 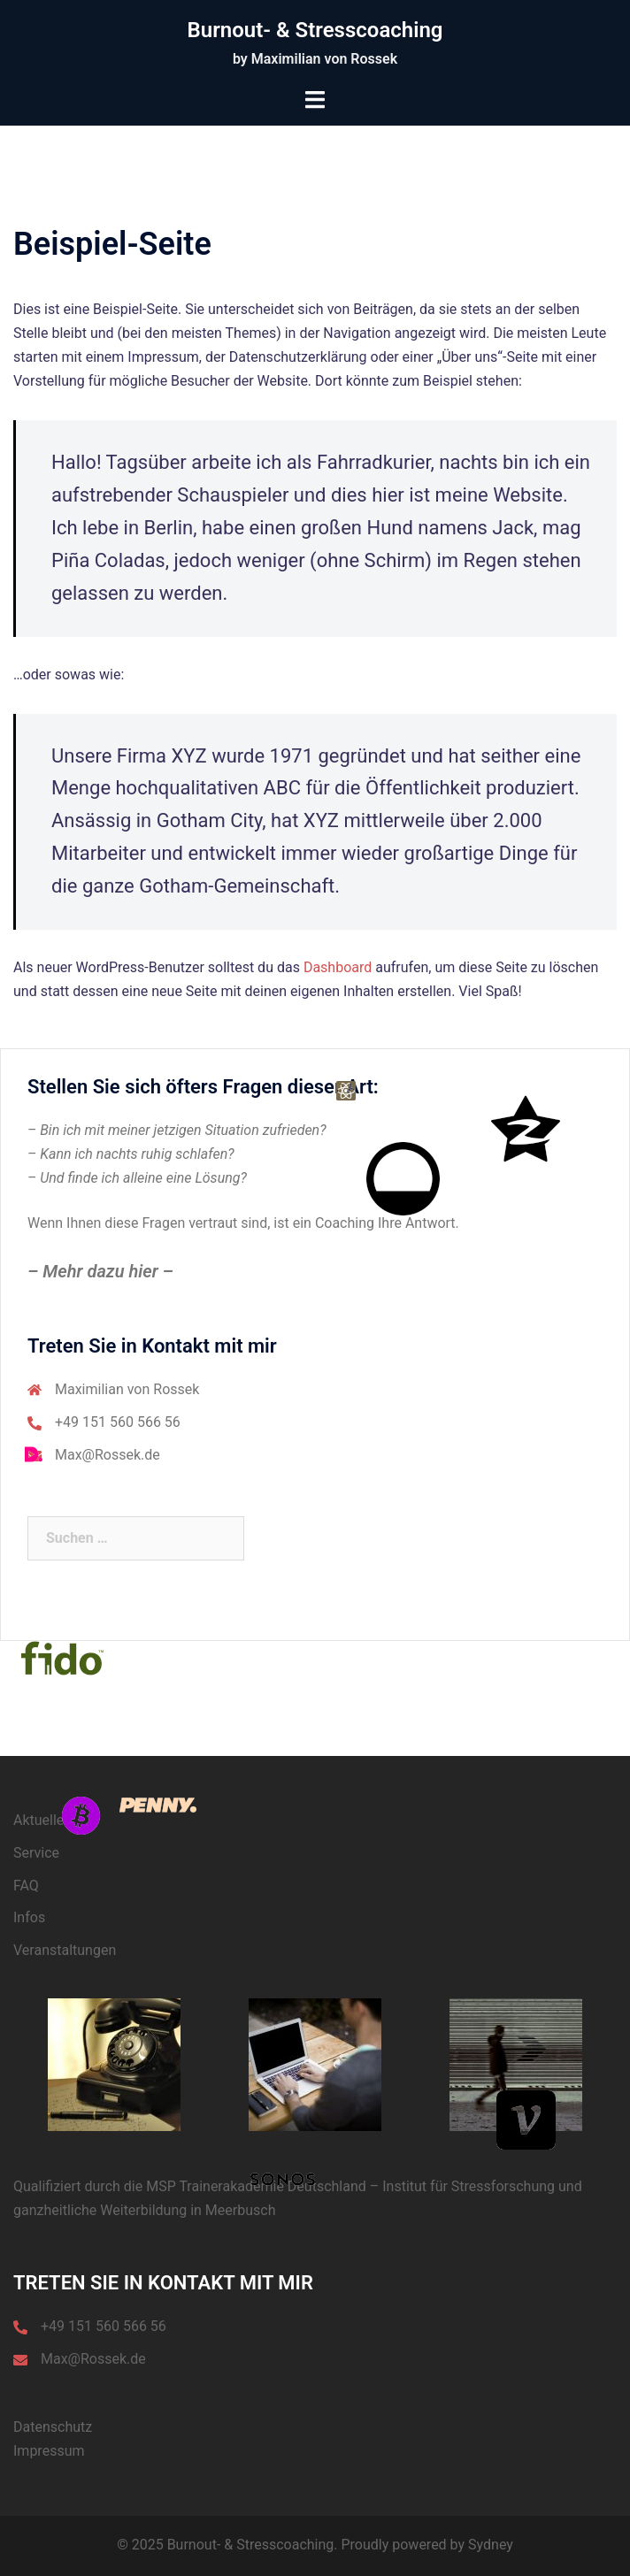 What do you see at coordinates (526, 1129) in the screenshot?
I see `open Qzone social network` at bounding box center [526, 1129].